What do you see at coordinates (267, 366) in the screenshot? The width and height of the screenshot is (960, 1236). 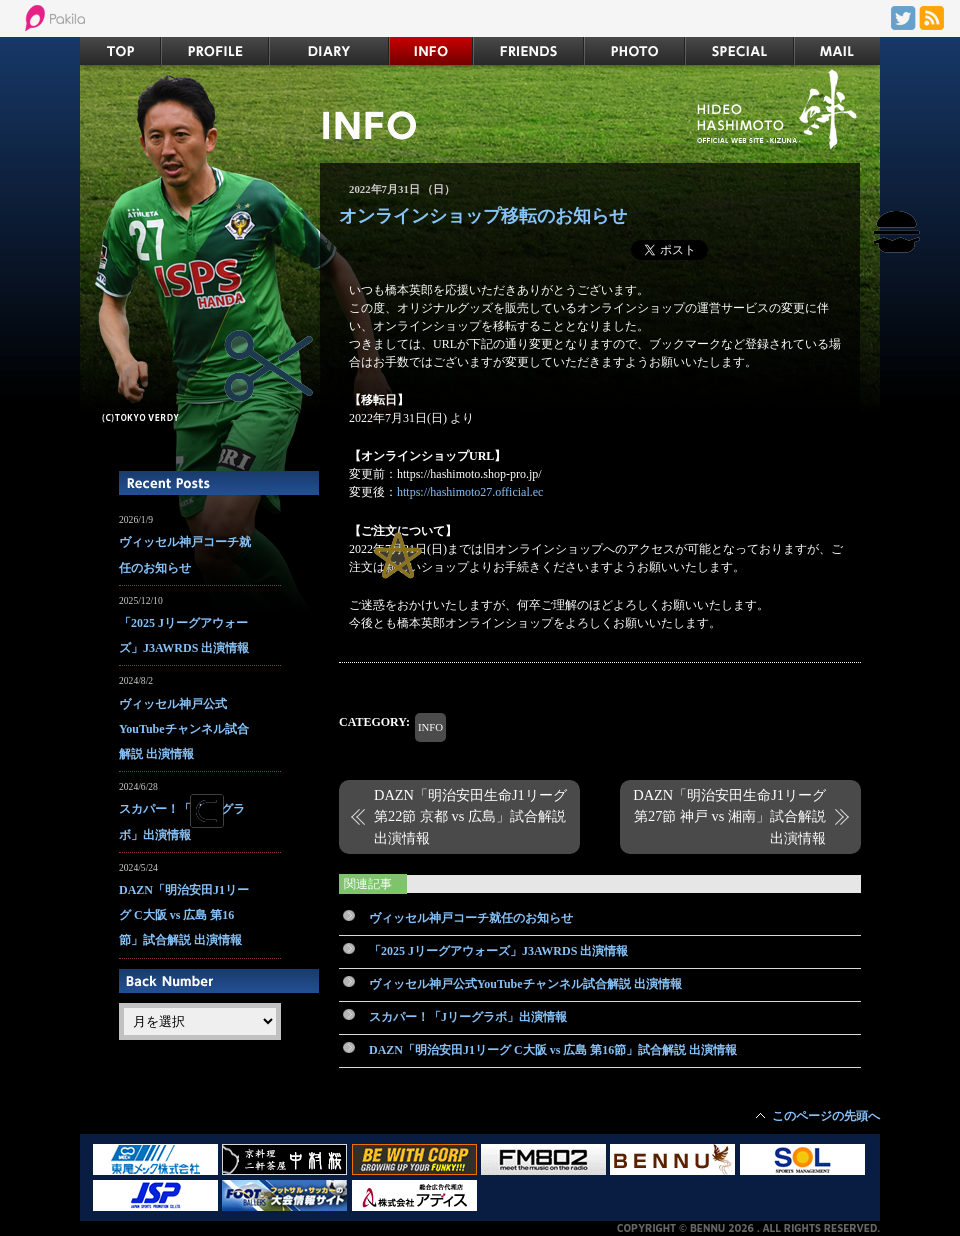 I see `cut selected content` at bounding box center [267, 366].